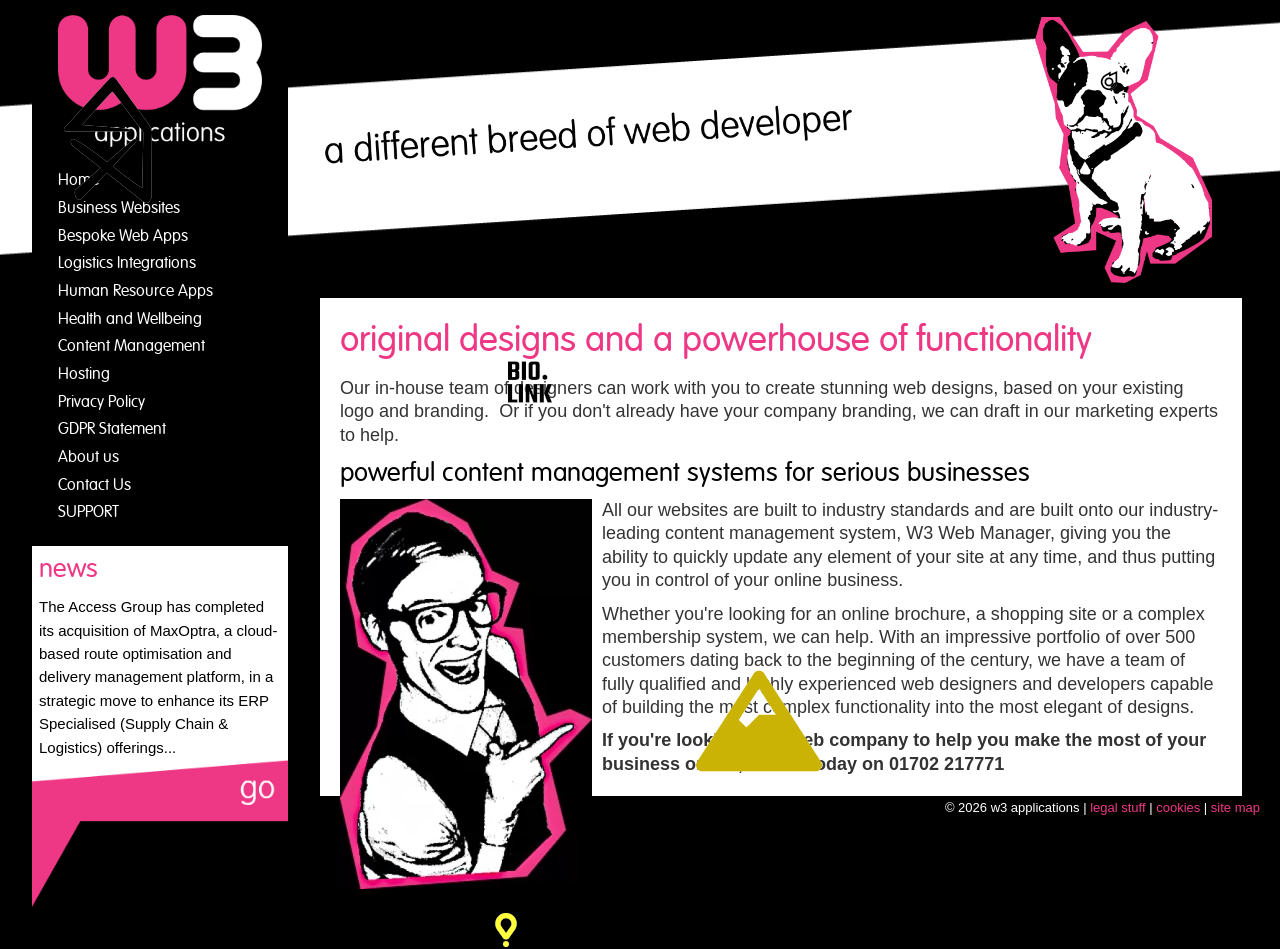 This screenshot has width=1280, height=949. I want to click on open the glovo delivery app, so click(506, 930).